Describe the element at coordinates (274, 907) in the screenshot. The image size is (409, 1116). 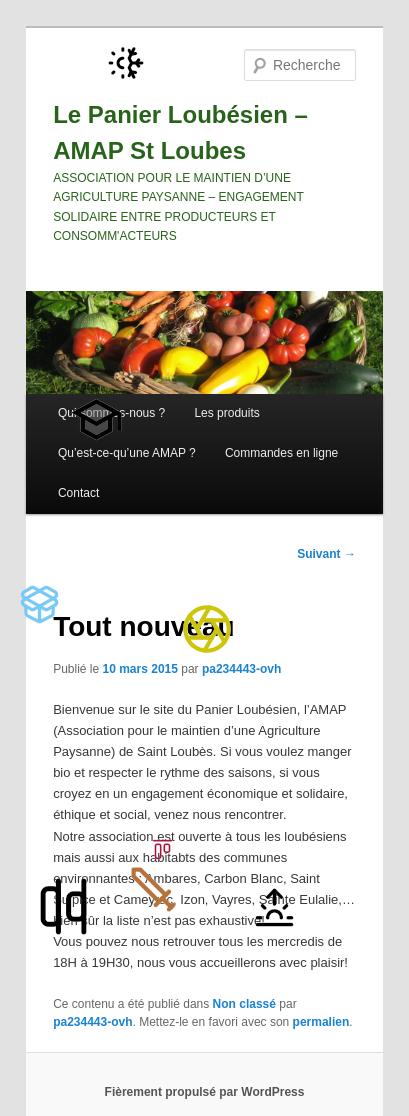
I see `set a morning alarm or wake-up time` at that location.